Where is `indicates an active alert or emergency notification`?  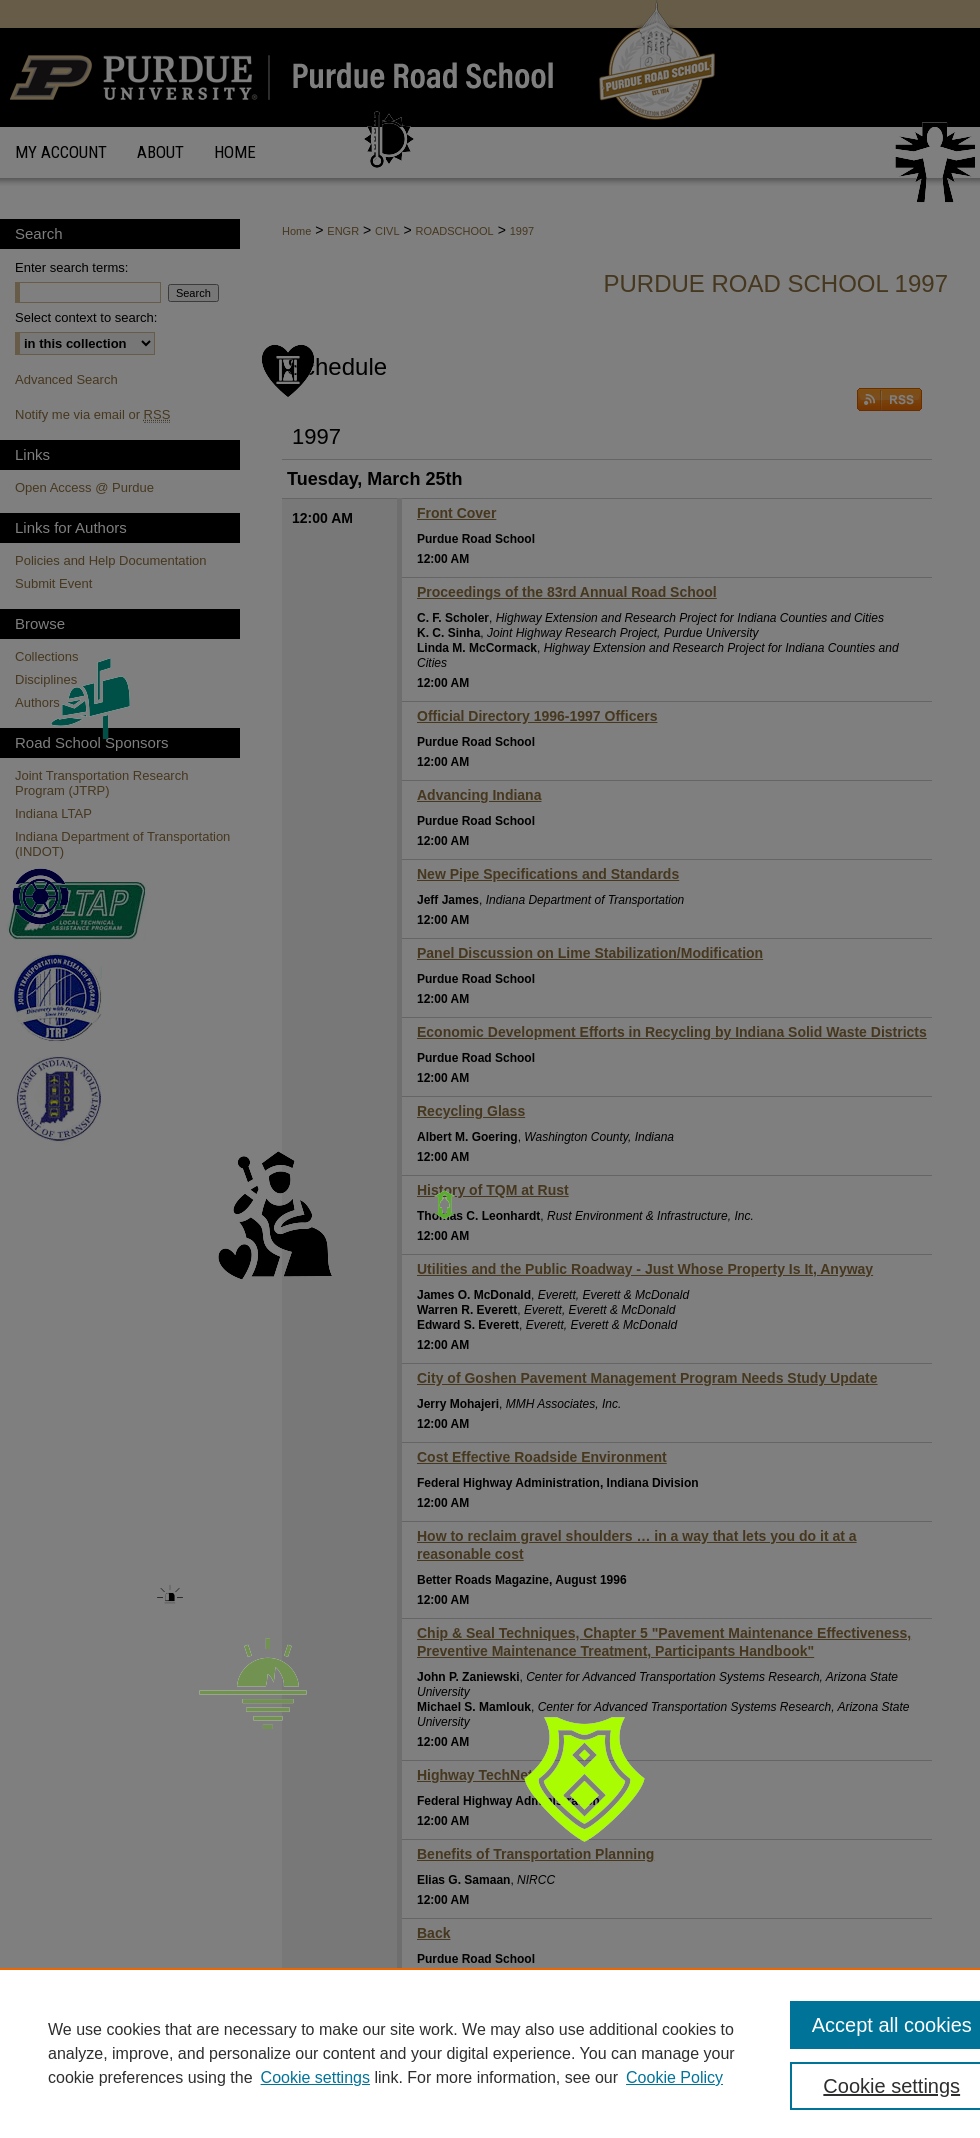 indicates an active alert or emergency notification is located at coordinates (170, 1594).